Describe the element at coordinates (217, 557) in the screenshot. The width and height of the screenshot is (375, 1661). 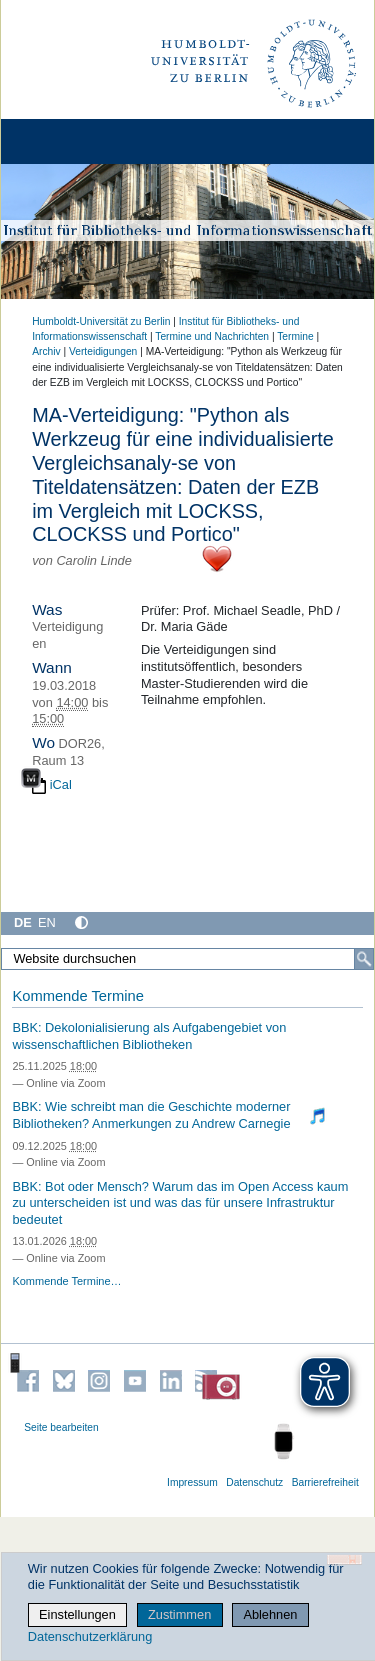
I see `access your favorites or bookmarked items` at that location.